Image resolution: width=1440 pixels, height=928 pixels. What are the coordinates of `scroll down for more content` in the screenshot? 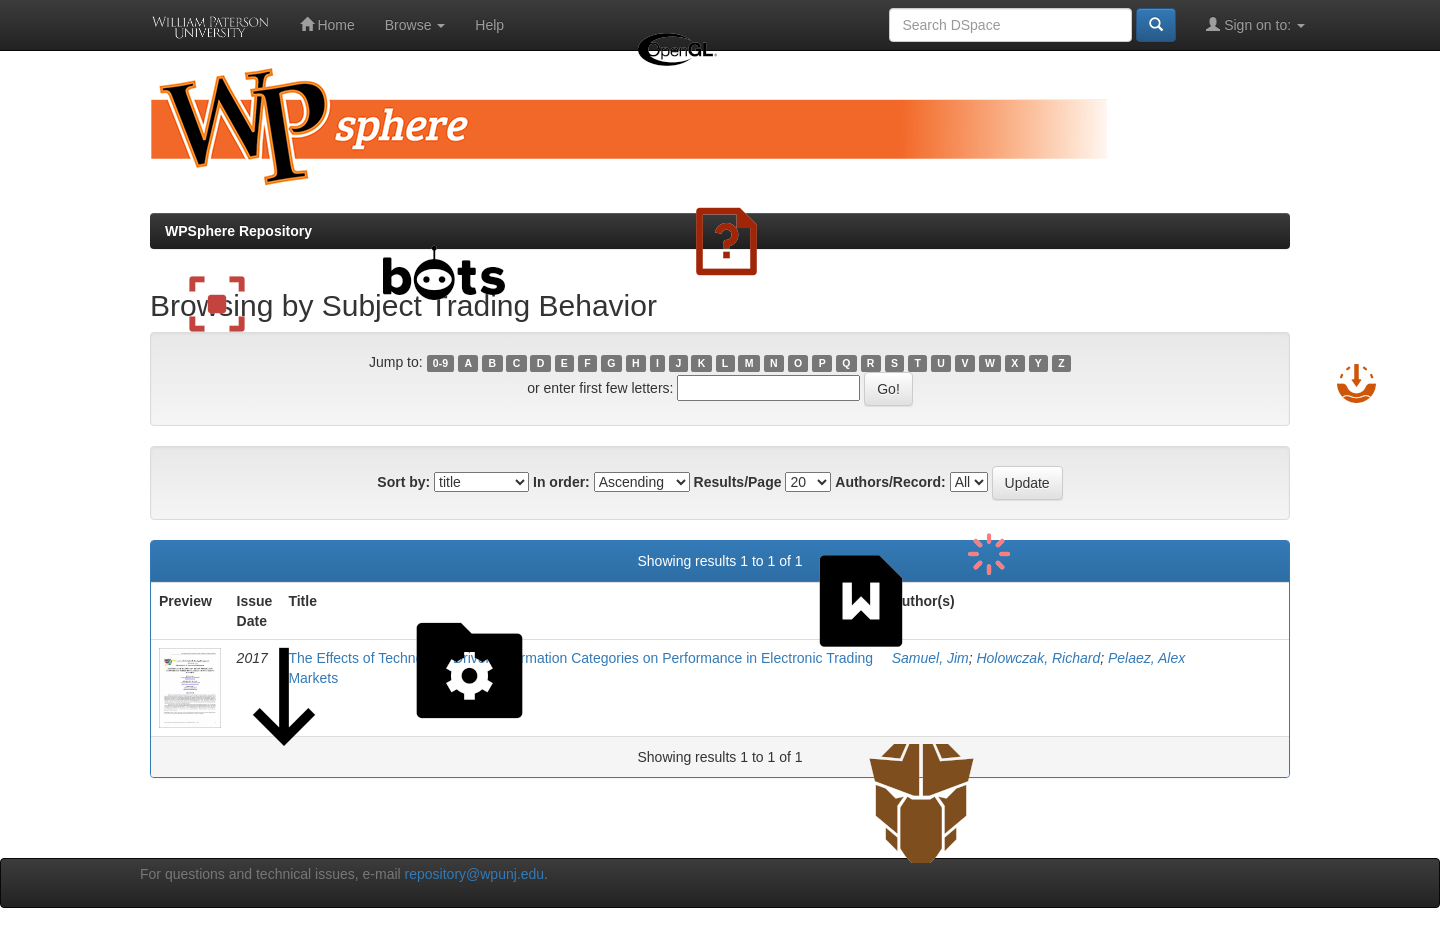 It's located at (284, 697).